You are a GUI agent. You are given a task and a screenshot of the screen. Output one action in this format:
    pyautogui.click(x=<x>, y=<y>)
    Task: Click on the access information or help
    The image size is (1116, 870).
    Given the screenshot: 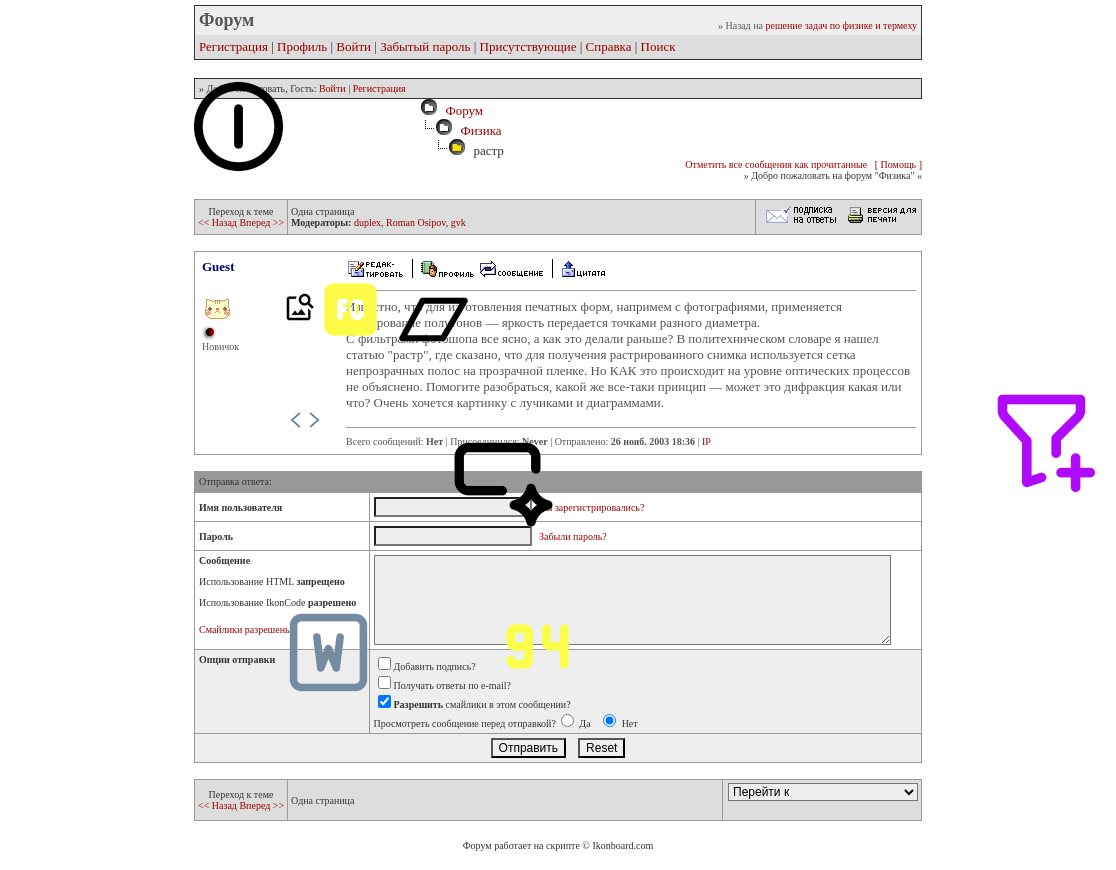 What is the action you would take?
    pyautogui.click(x=238, y=126)
    